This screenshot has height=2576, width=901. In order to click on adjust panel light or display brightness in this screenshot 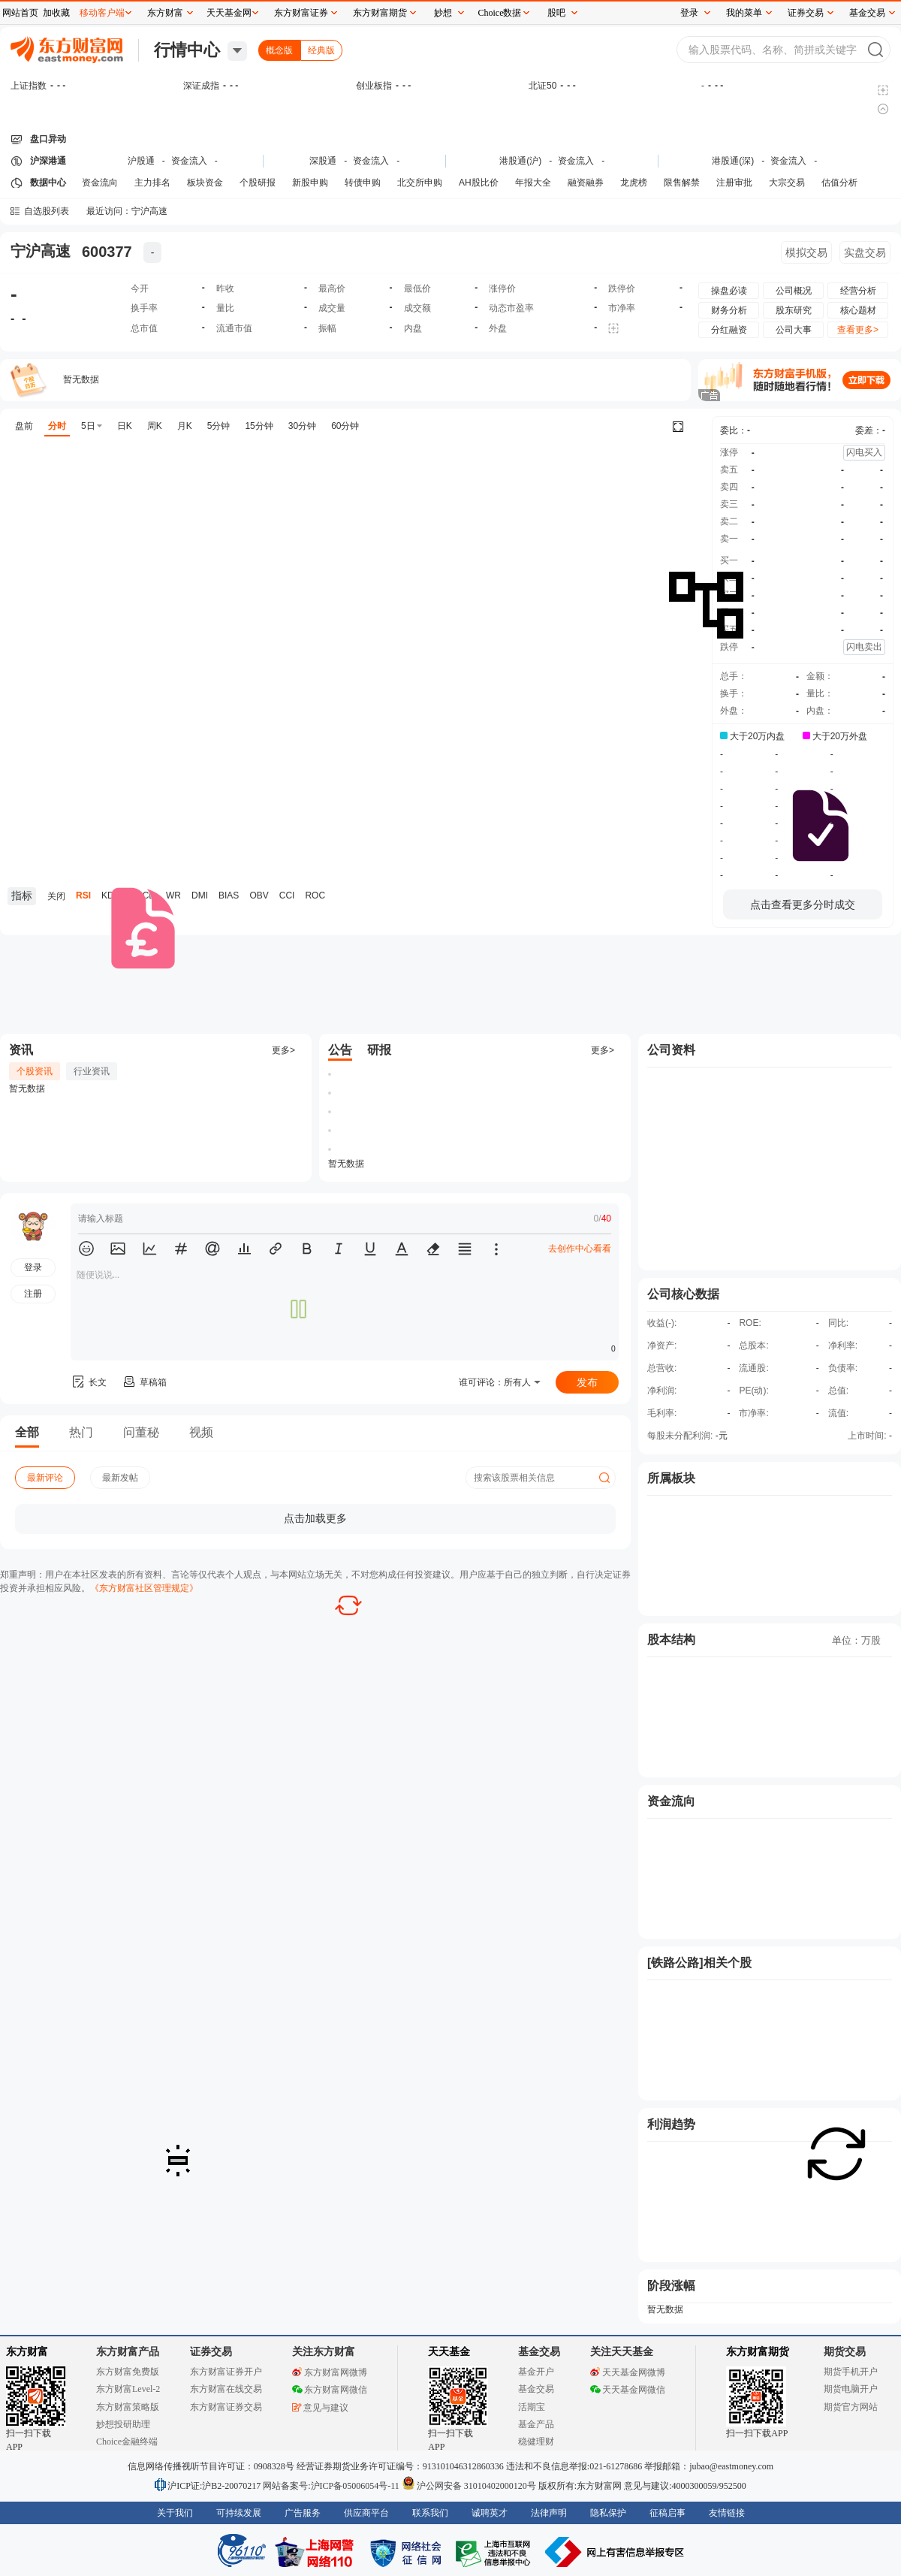, I will do `click(178, 2161)`.